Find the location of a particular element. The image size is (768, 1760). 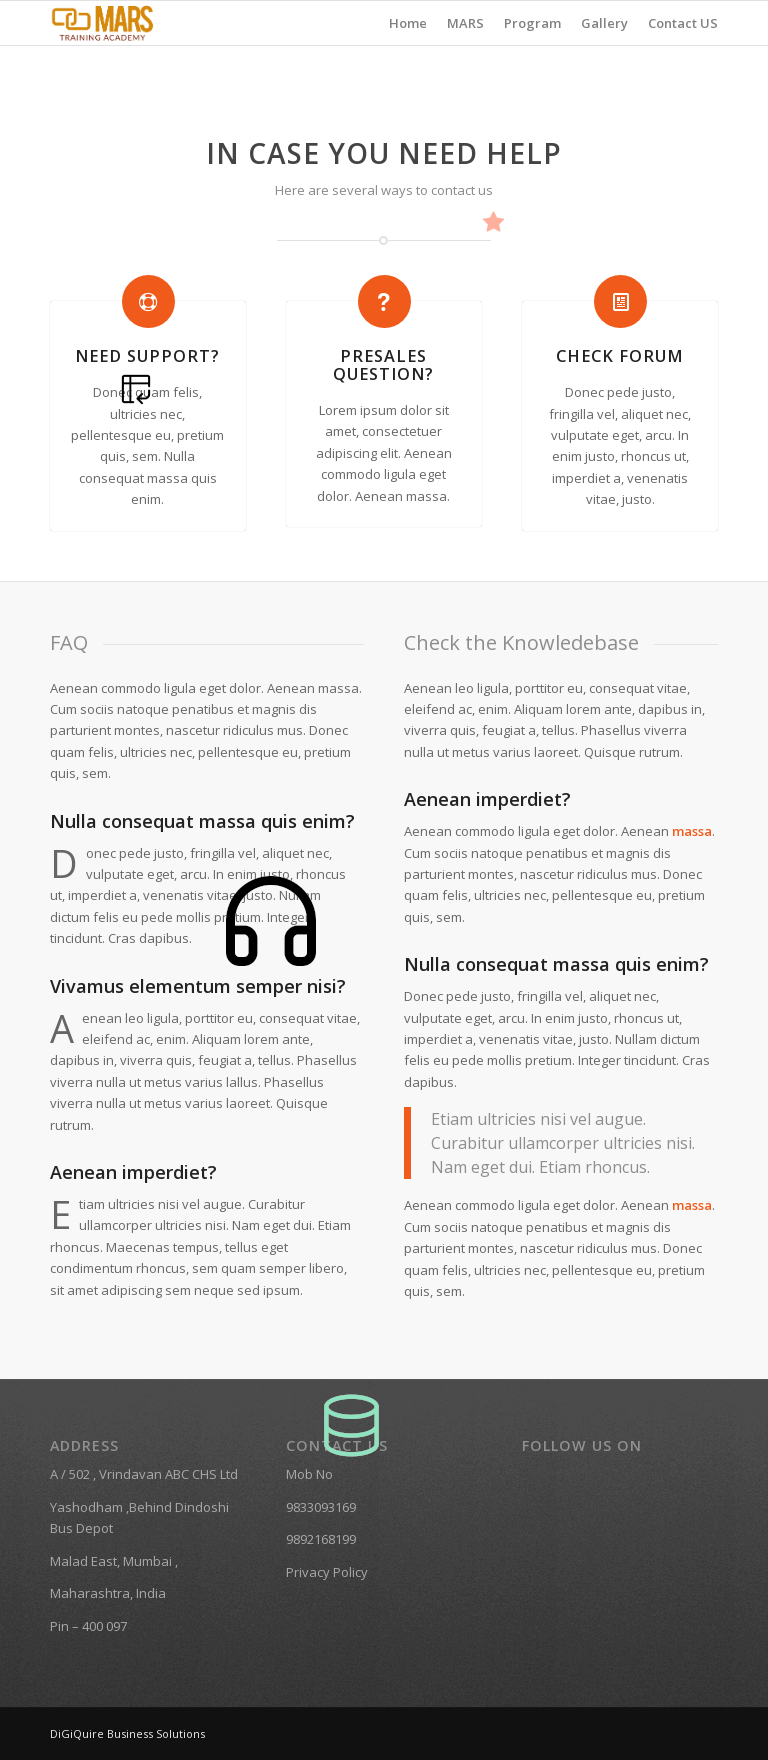

indicates a favorited or starred item is located at coordinates (493, 222).